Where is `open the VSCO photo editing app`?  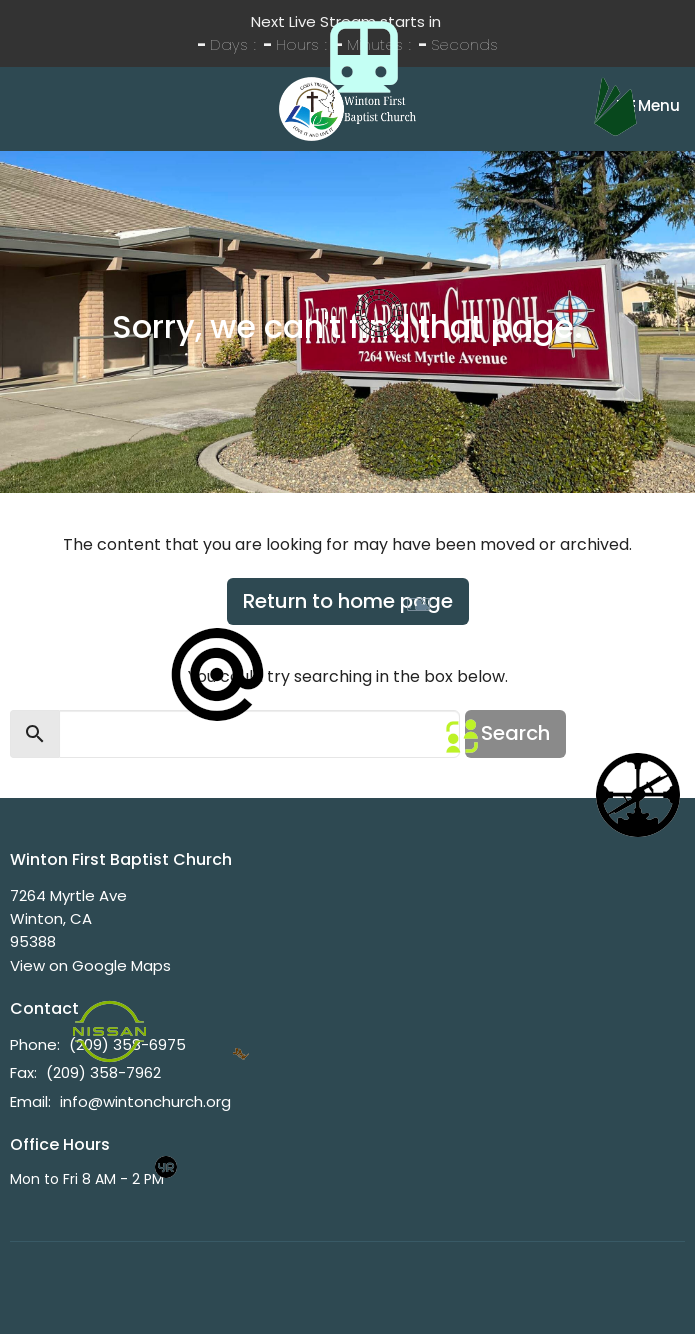 open the VSCO photo editing app is located at coordinates (379, 313).